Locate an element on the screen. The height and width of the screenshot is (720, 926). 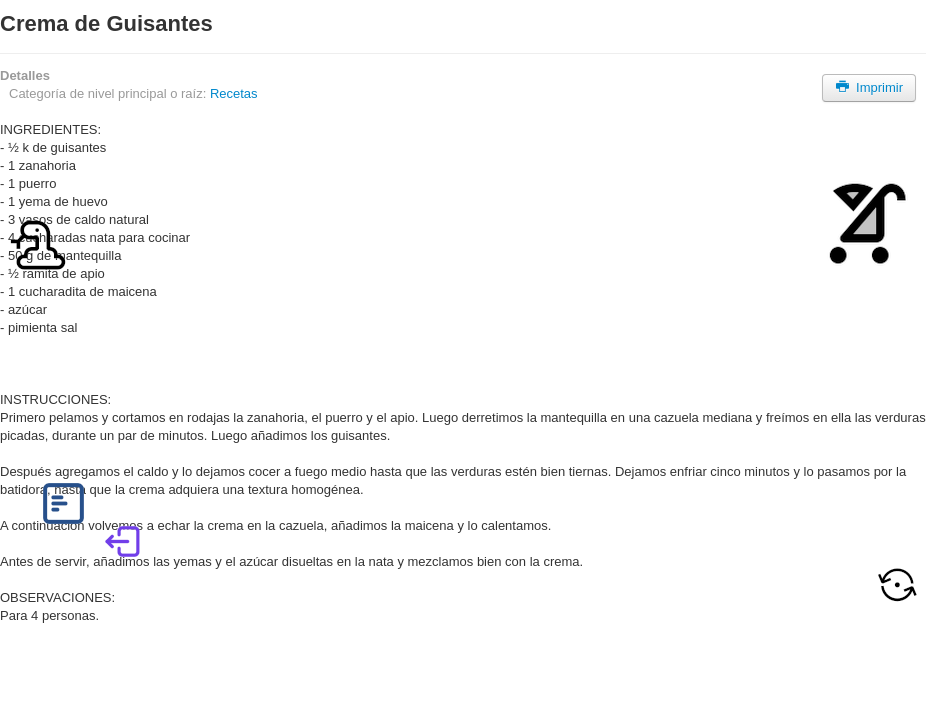
find stroller-friendly or family amenities is located at coordinates (863, 221).